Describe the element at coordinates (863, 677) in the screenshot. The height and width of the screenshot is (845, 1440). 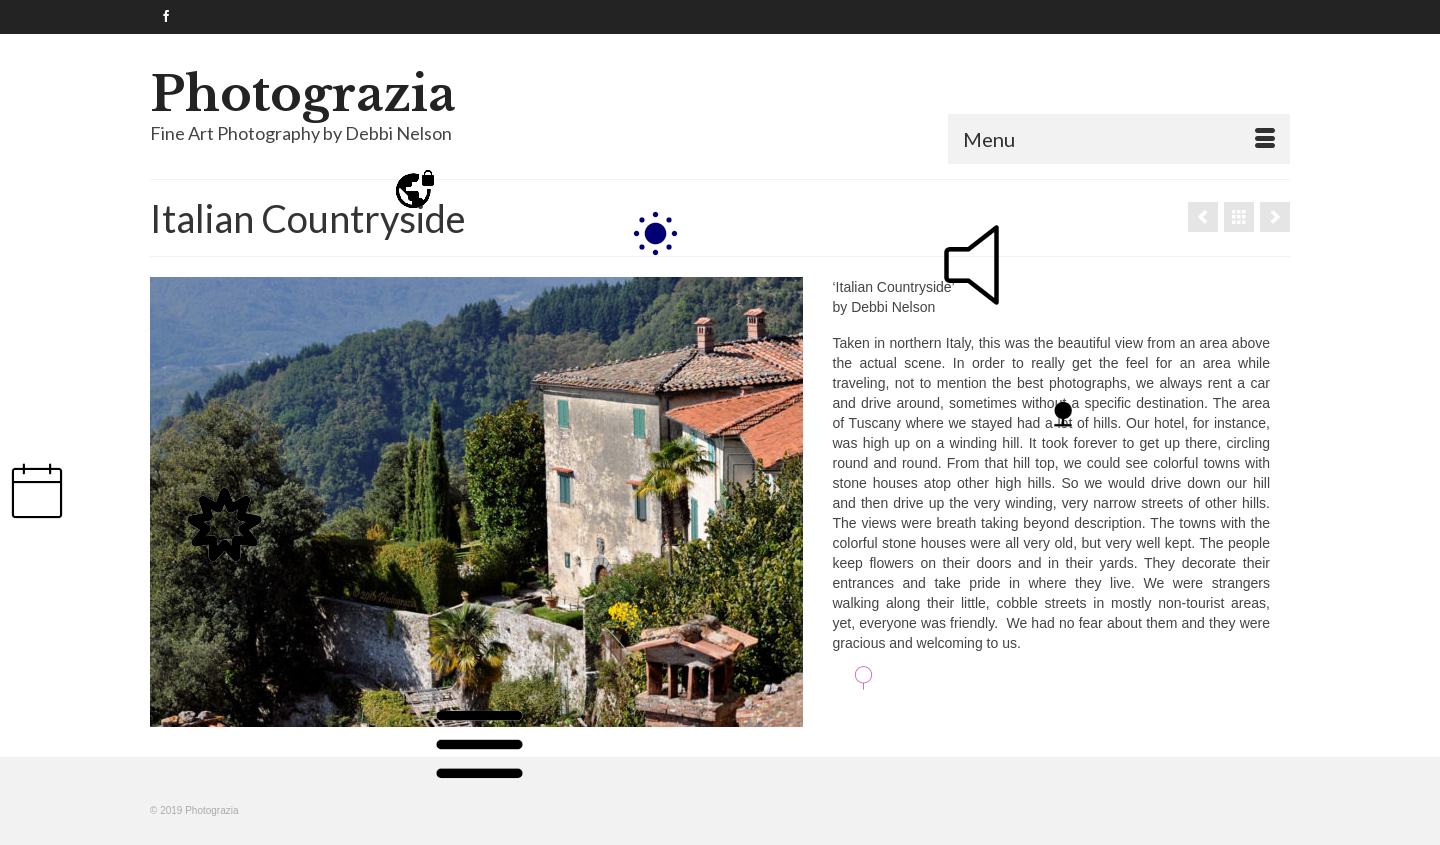
I see `select neuter or non-binary gender option` at that location.